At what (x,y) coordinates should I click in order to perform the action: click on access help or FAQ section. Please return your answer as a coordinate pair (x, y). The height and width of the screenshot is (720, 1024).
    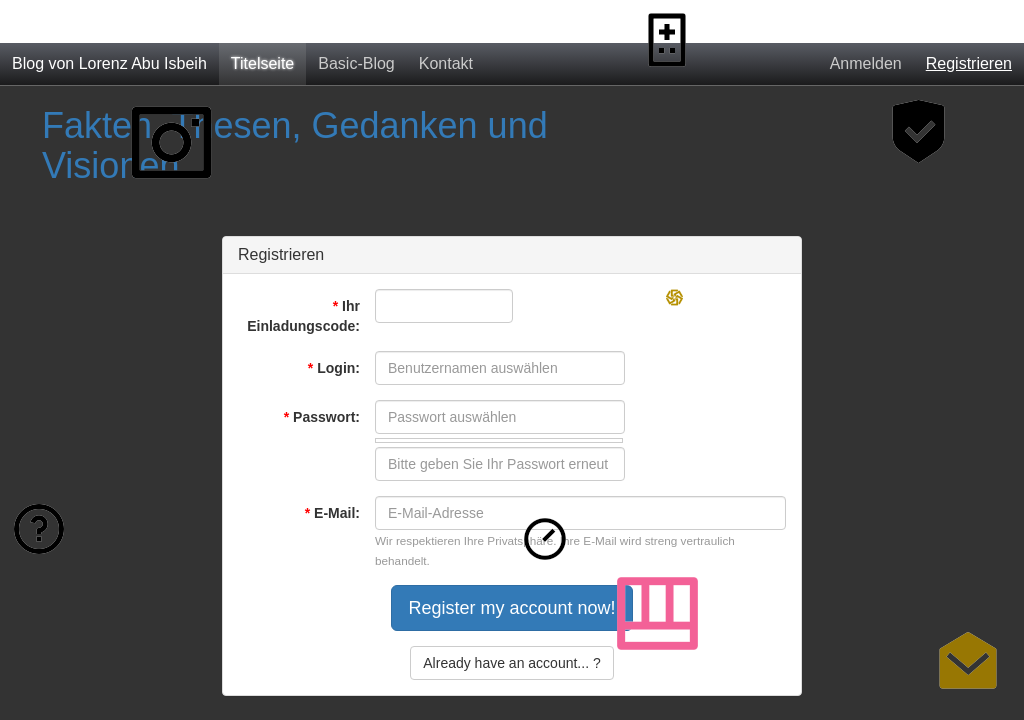
    Looking at the image, I should click on (39, 529).